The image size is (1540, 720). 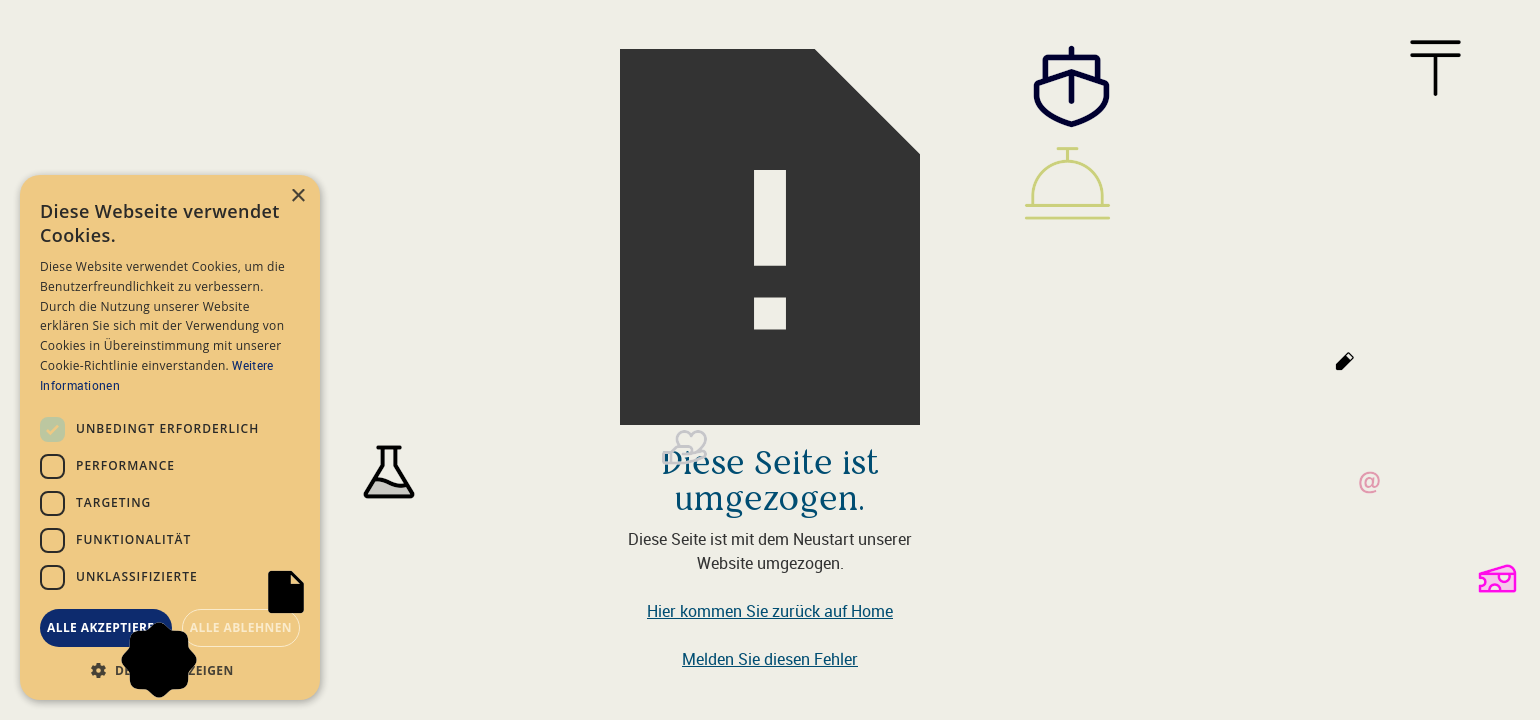 I want to click on view or open a file, so click(x=286, y=592).